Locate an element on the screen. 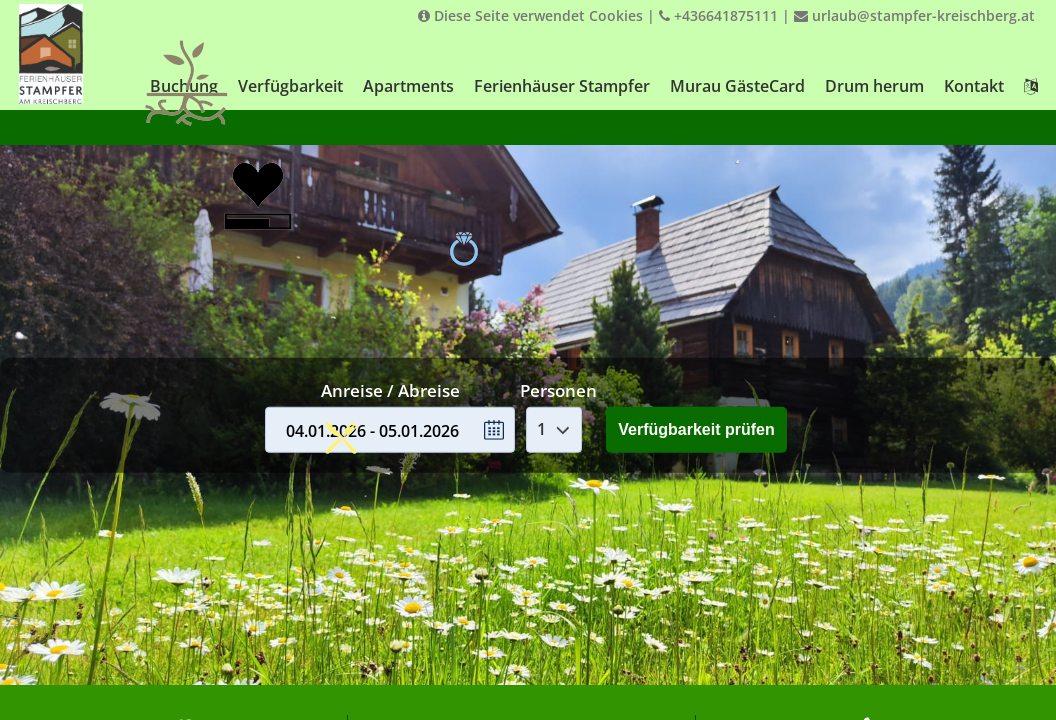 Image resolution: width=1056 pixels, height=720 pixels. indicates premium or luxury item status is located at coordinates (464, 249).